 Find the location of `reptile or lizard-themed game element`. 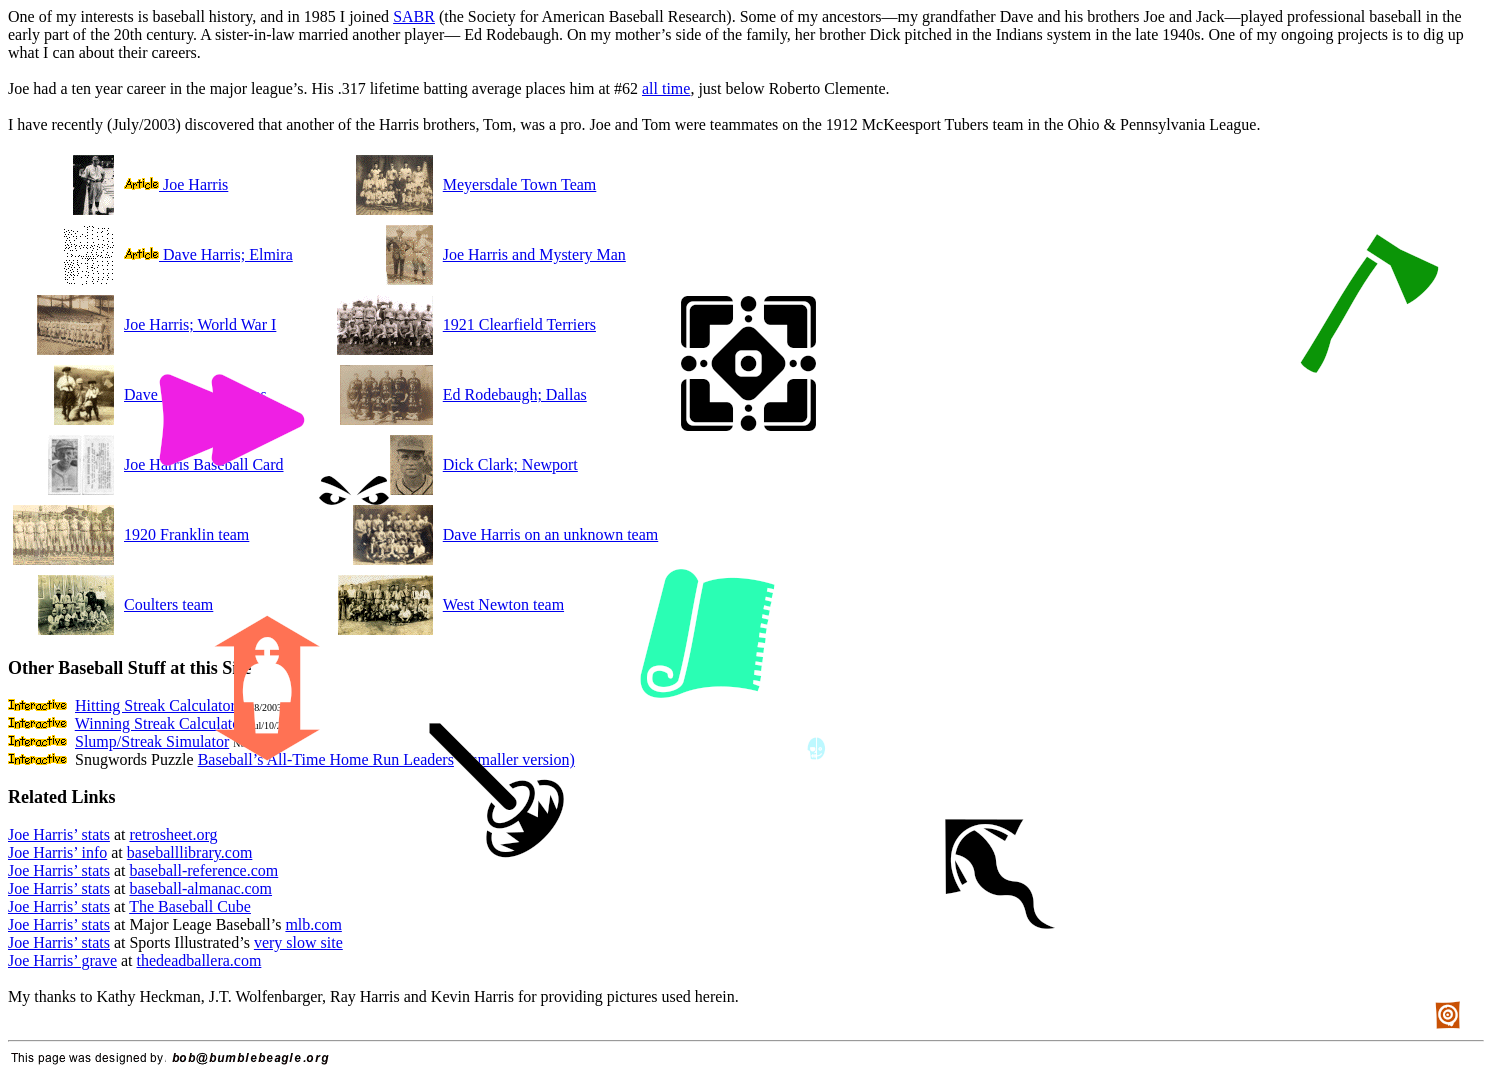

reptile or lizard-themed game element is located at coordinates (1000, 873).